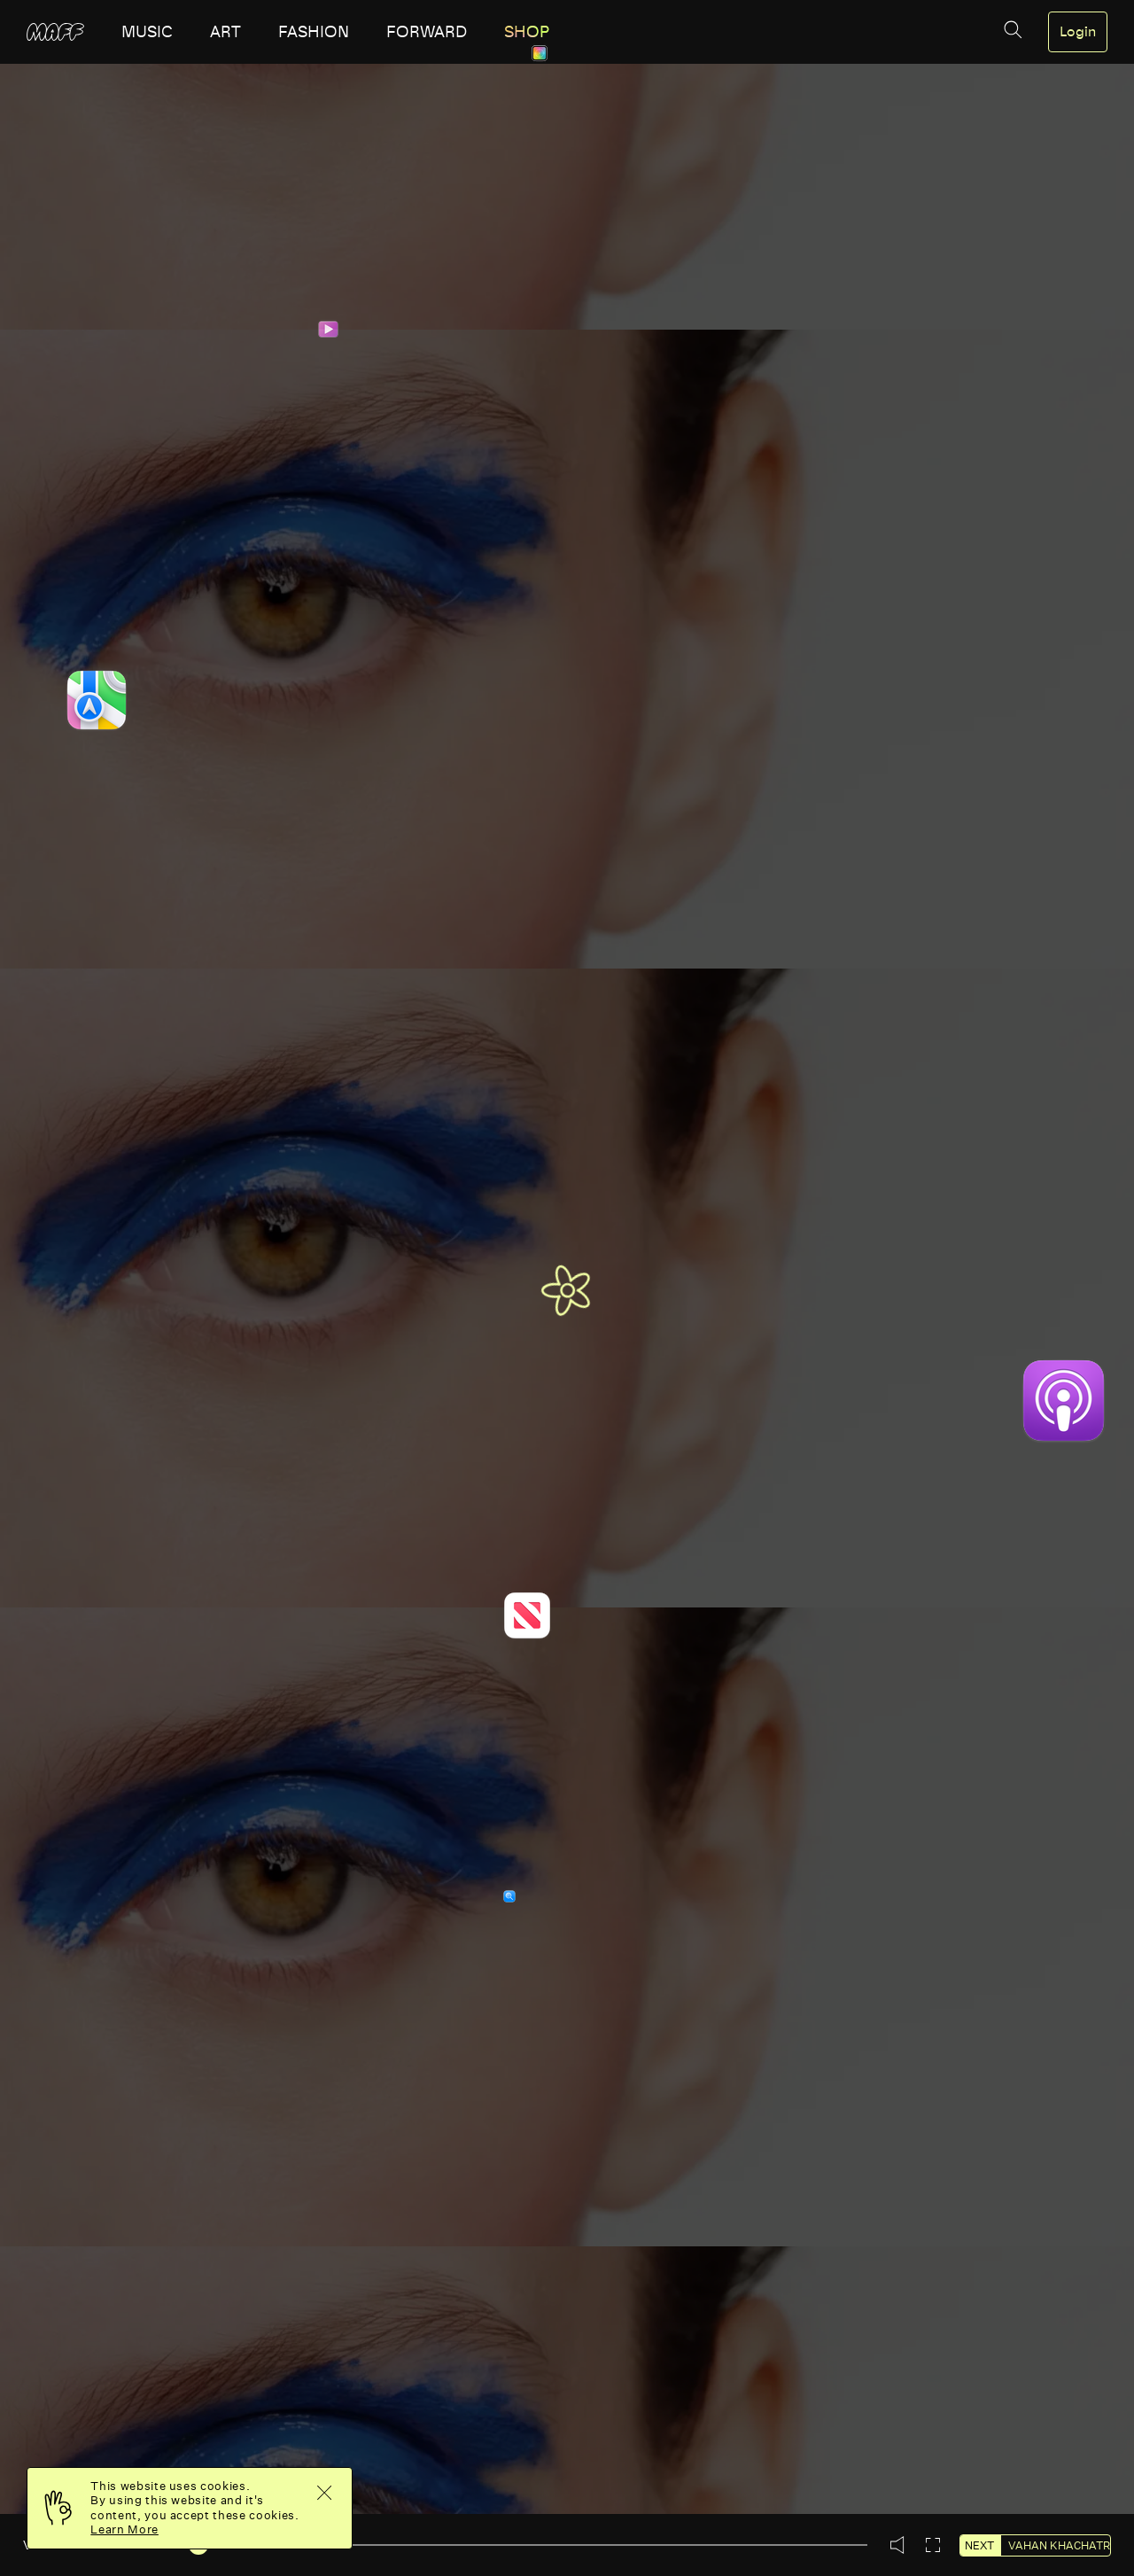 This screenshot has height=2576, width=1134. Describe the element at coordinates (97, 700) in the screenshot. I see `open Apple Maps application` at that location.